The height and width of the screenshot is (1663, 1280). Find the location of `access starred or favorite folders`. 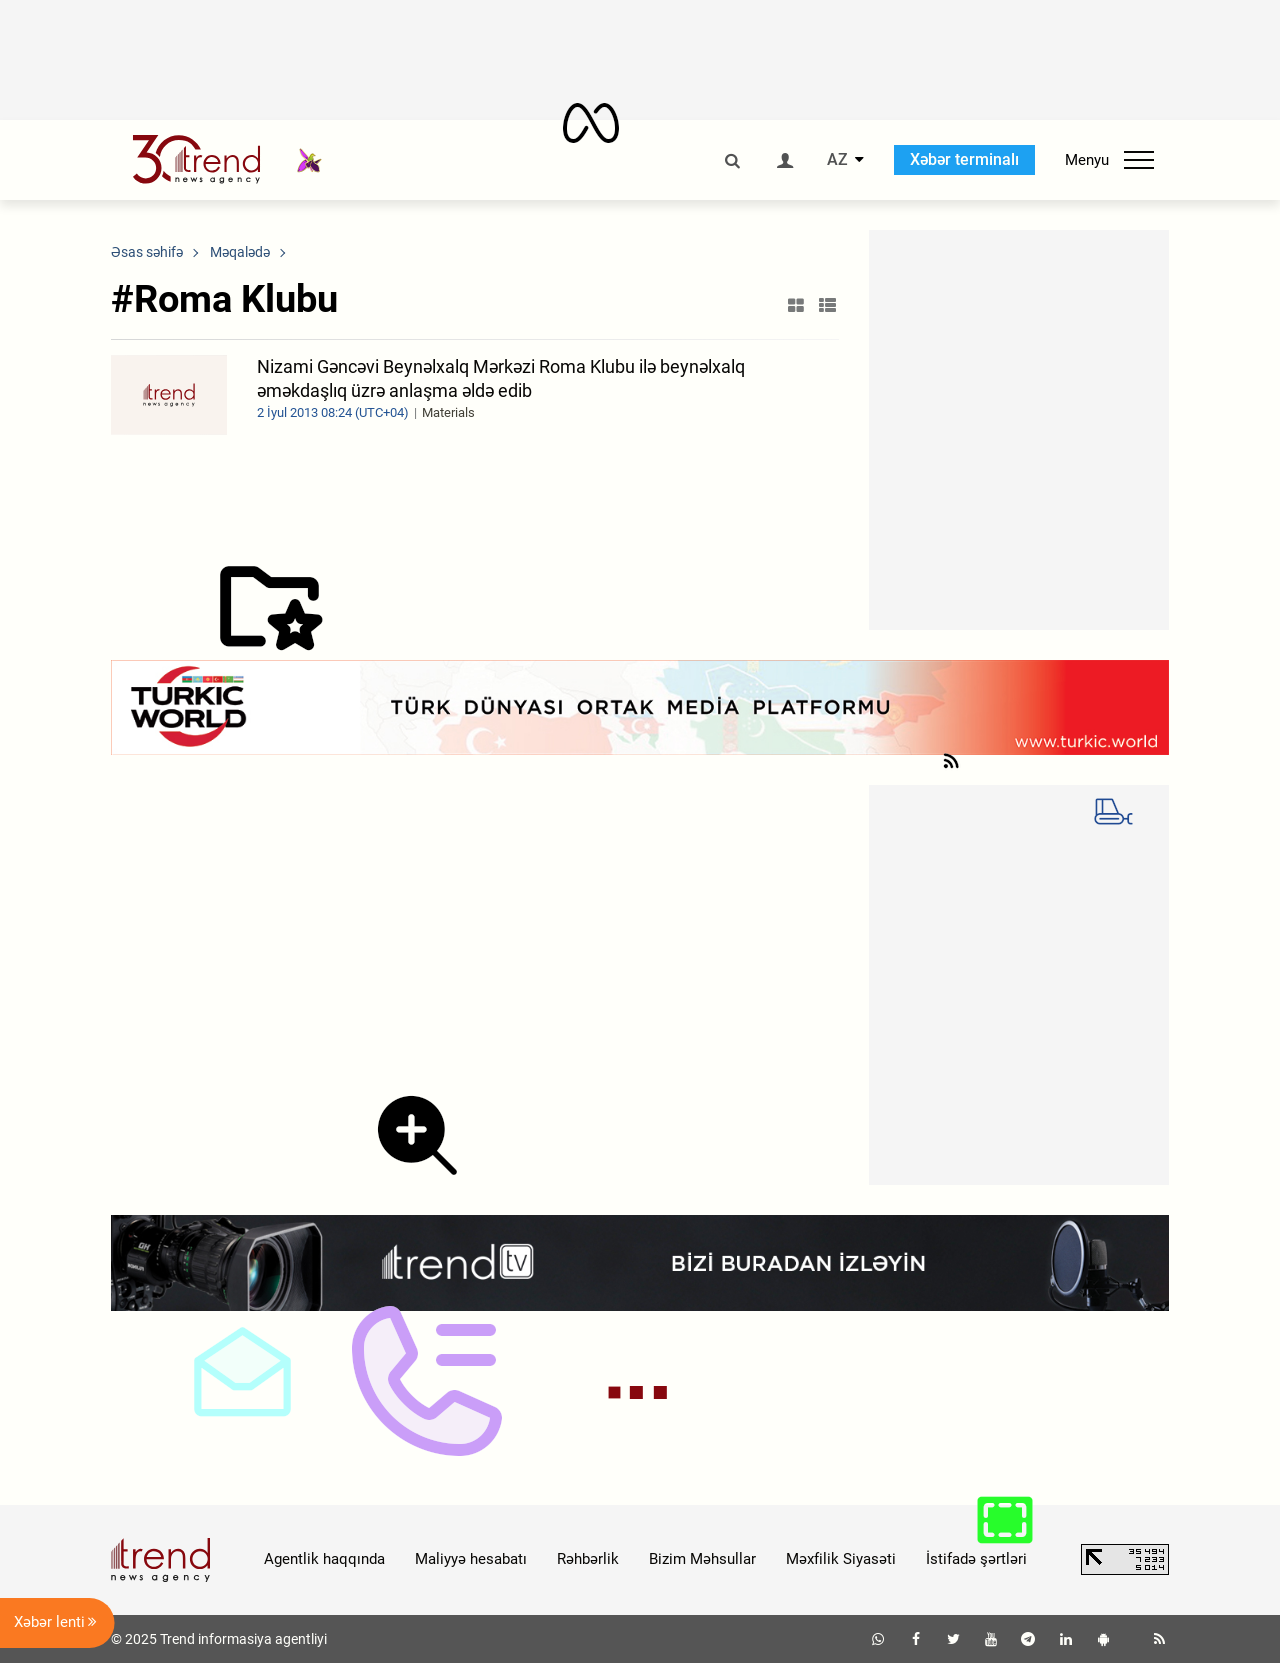

access starred or favorite folders is located at coordinates (269, 604).